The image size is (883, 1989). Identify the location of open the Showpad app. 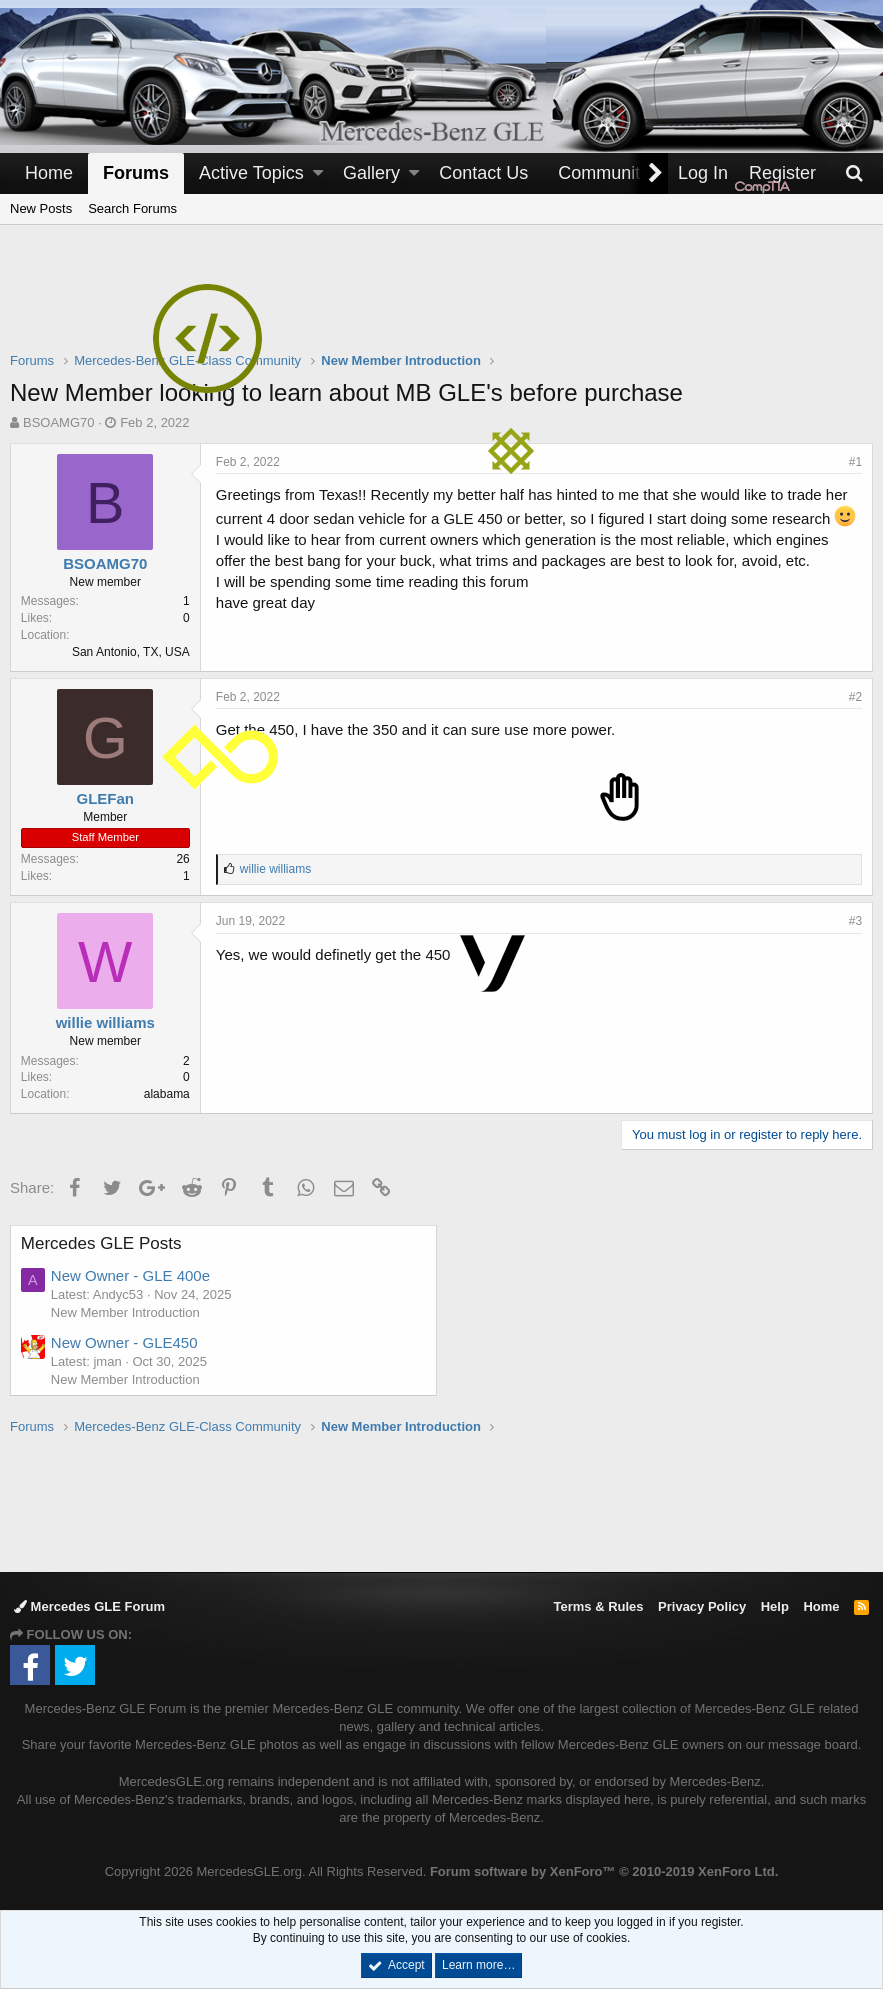
(220, 757).